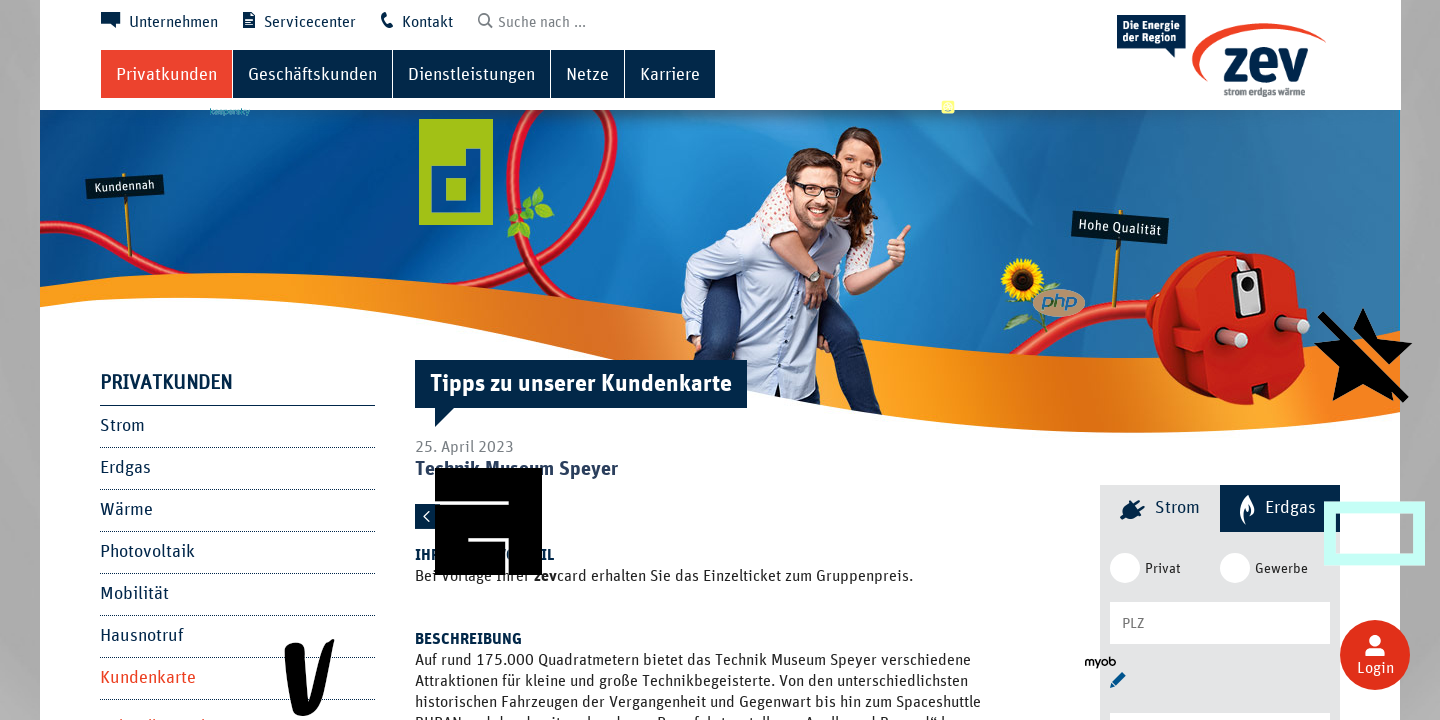 The image size is (1440, 720). What do you see at coordinates (309, 677) in the screenshot?
I see `open the Vinted app` at bounding box center [309, 677].